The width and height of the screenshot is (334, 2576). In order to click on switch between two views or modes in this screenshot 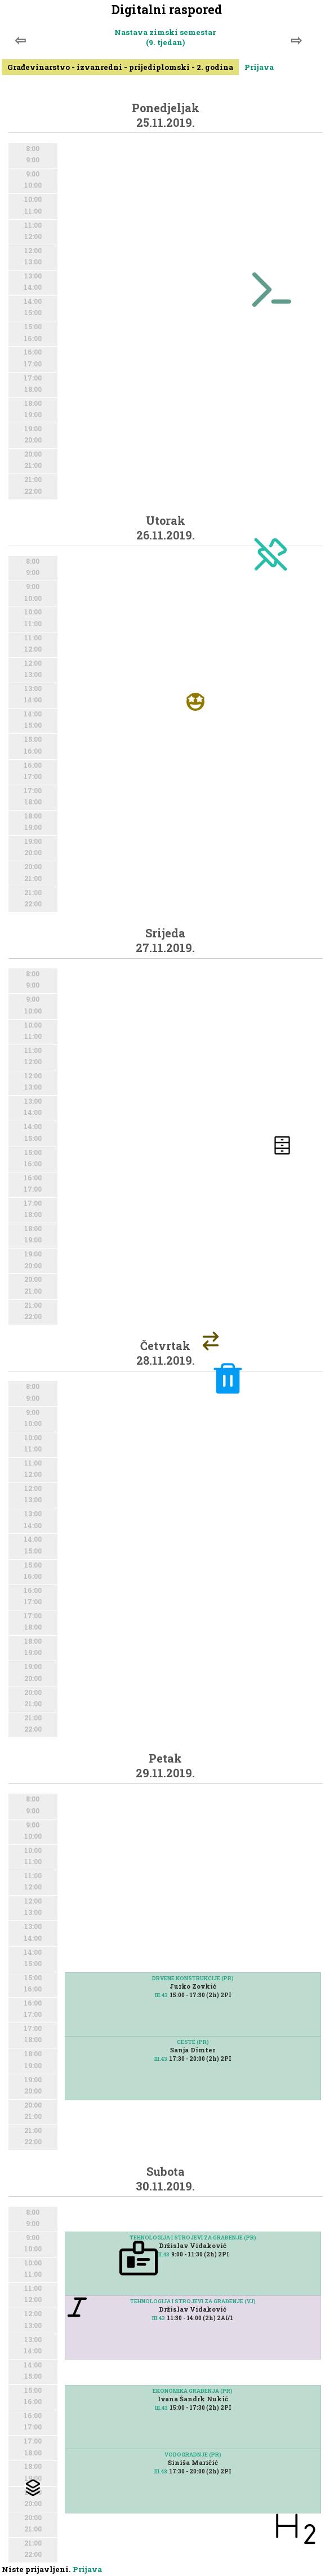, I will do `click(211, 1341)`.